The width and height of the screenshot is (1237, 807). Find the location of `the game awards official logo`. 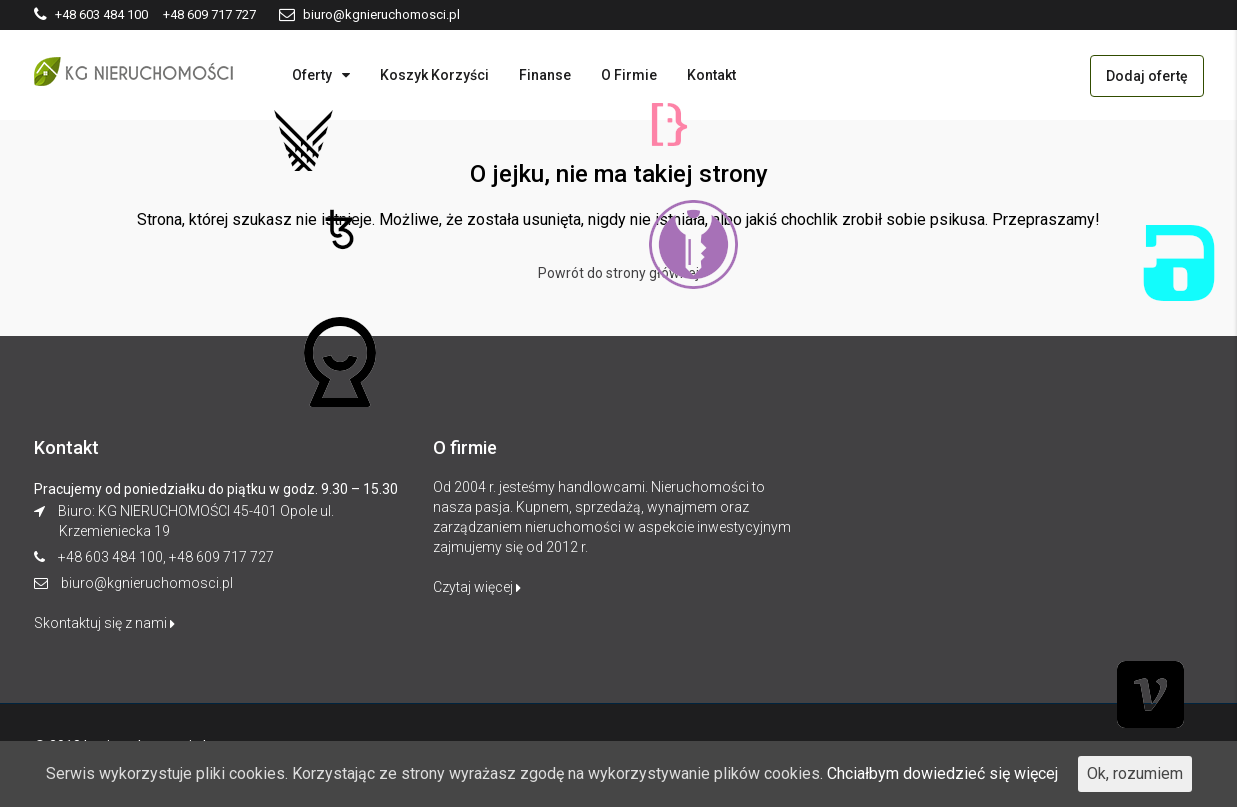

the game awards official logo is located at coordinates (303, 140).